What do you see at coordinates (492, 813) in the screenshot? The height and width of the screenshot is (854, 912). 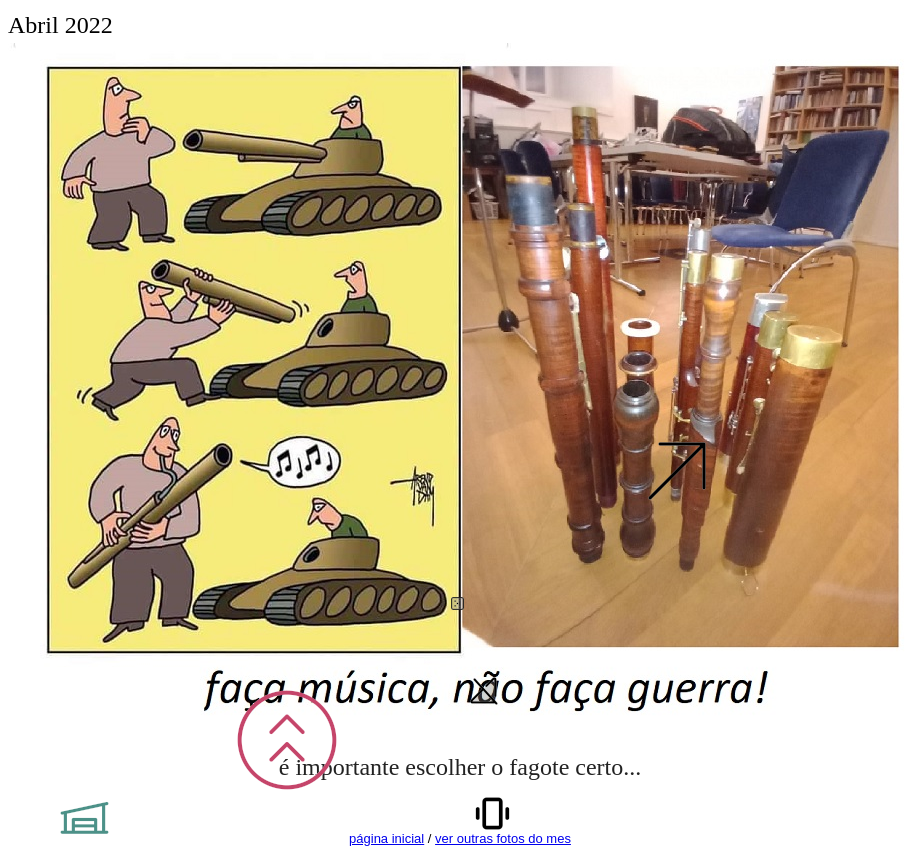 I see `enable vibrate mode on your device` at bounding box center [492, 813].